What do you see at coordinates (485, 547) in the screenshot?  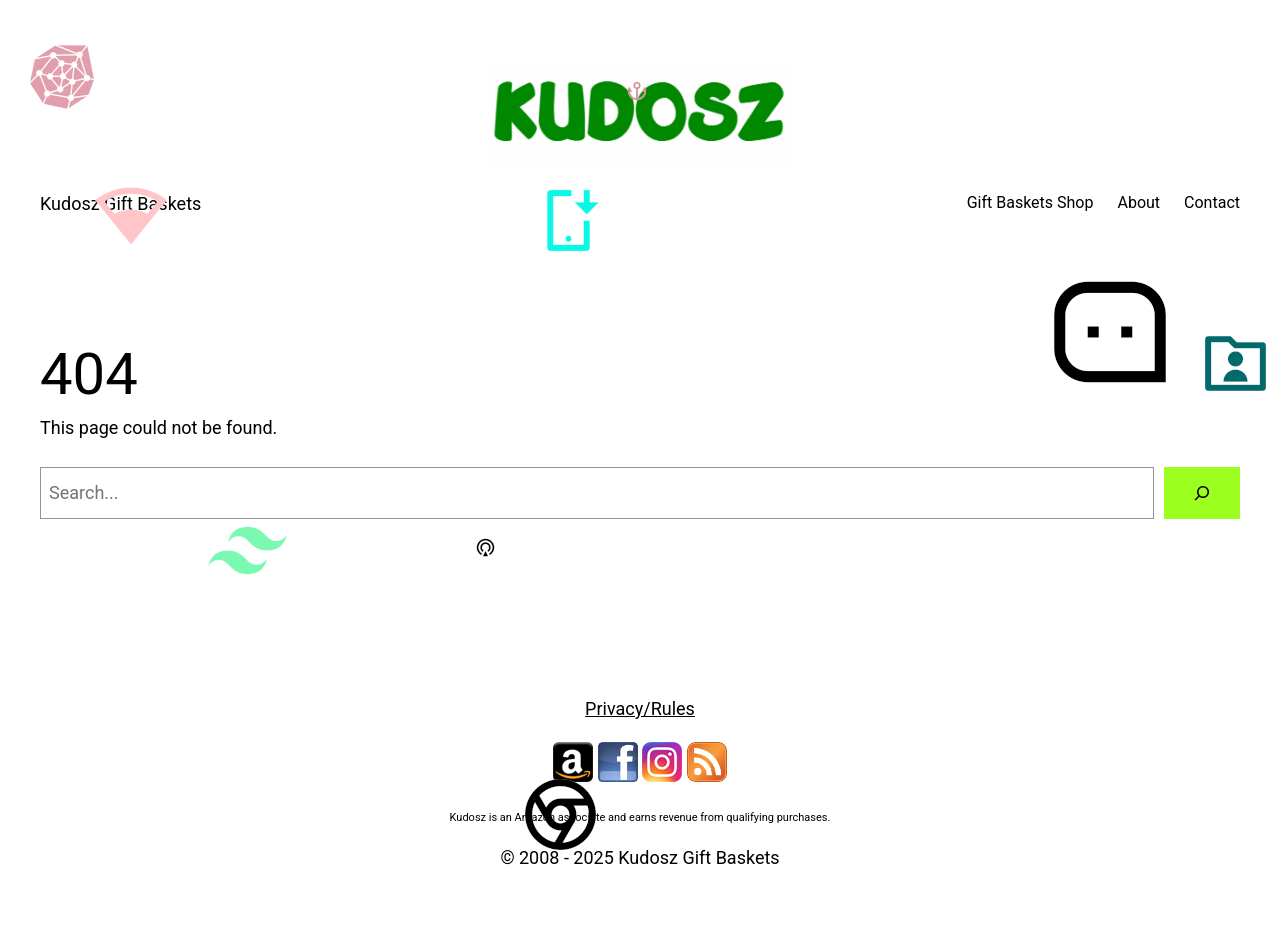 I see `enable GPS or location tracking` at bounding box center [485, 547].